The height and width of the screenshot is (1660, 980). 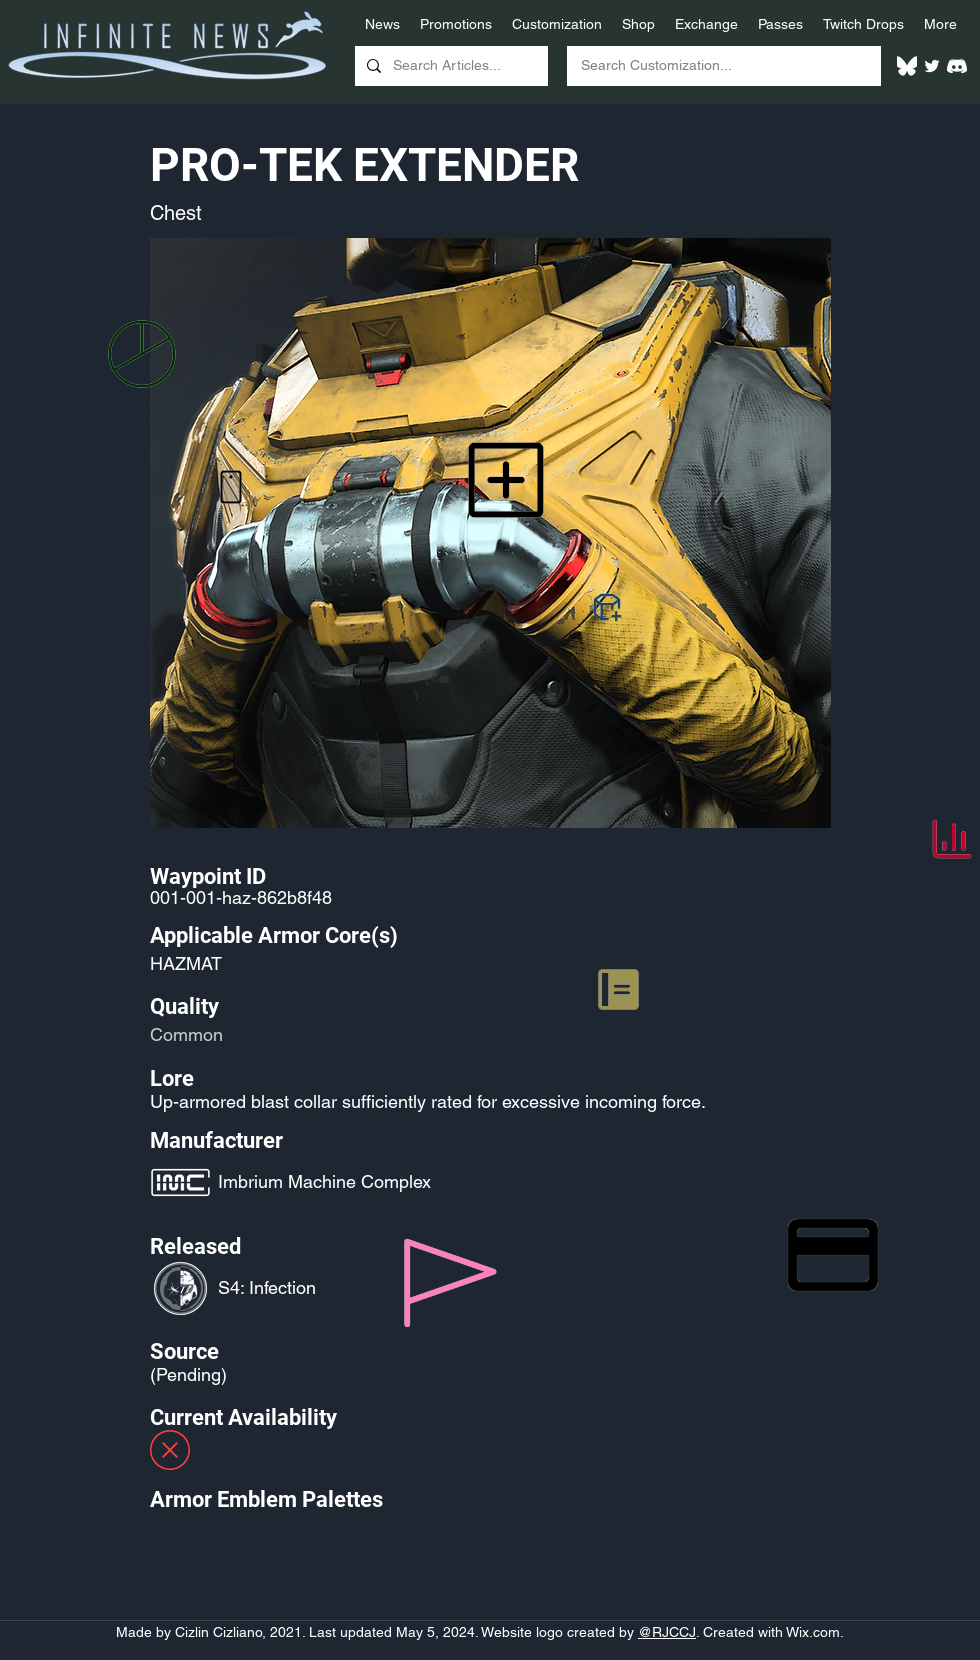 I want to click on add a new 3D object or shape, so click(x=607, y=607).